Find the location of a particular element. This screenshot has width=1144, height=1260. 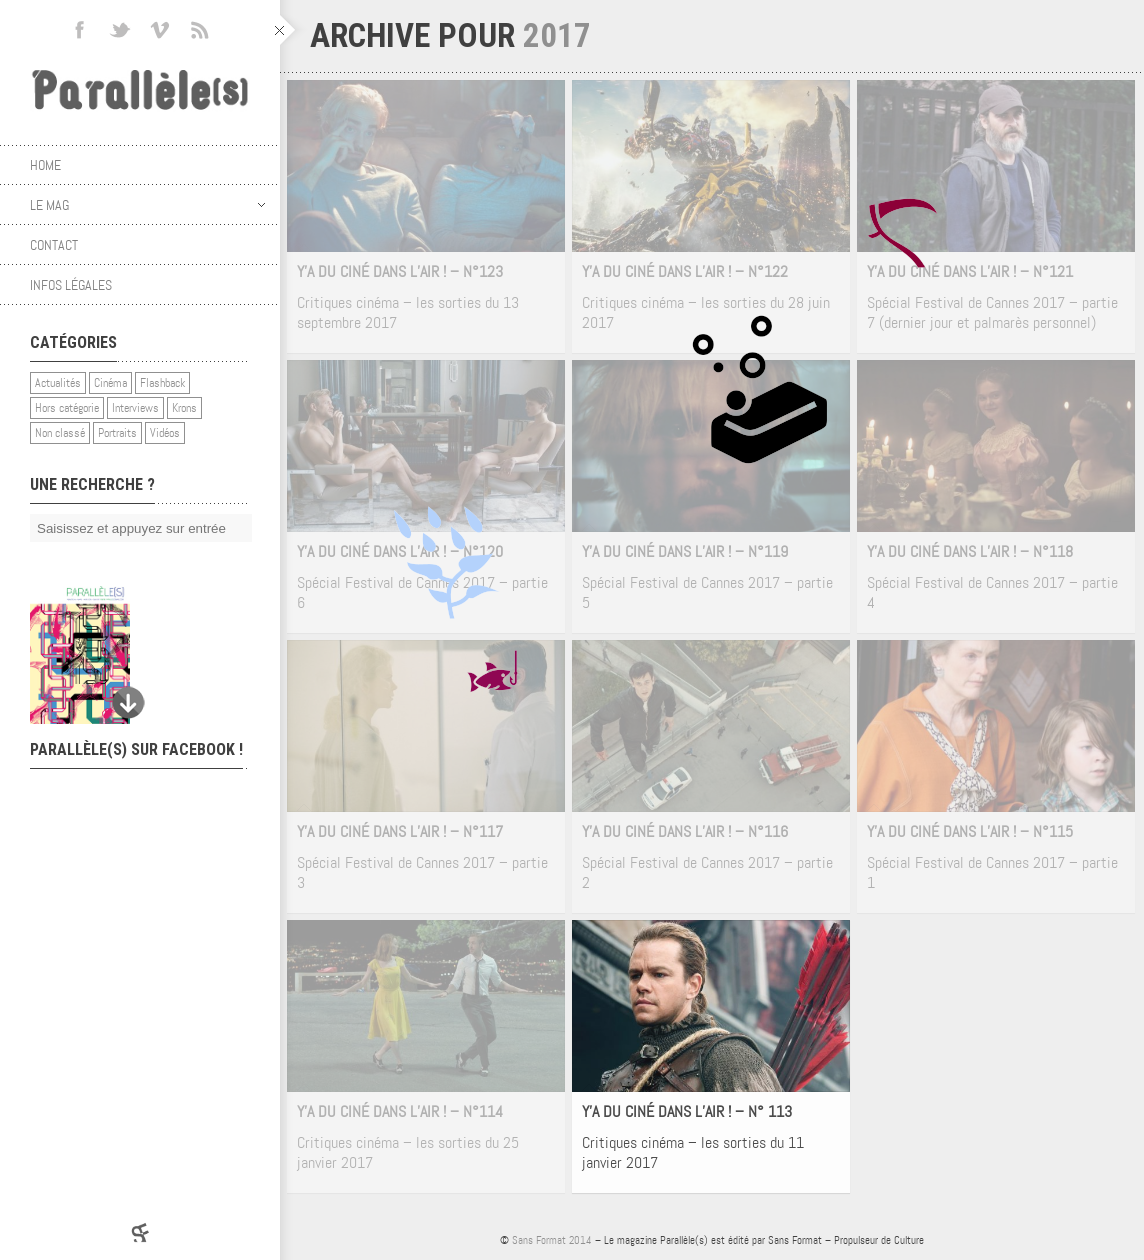

access fishing mini-game or activity is located at coordinates (493, 674).